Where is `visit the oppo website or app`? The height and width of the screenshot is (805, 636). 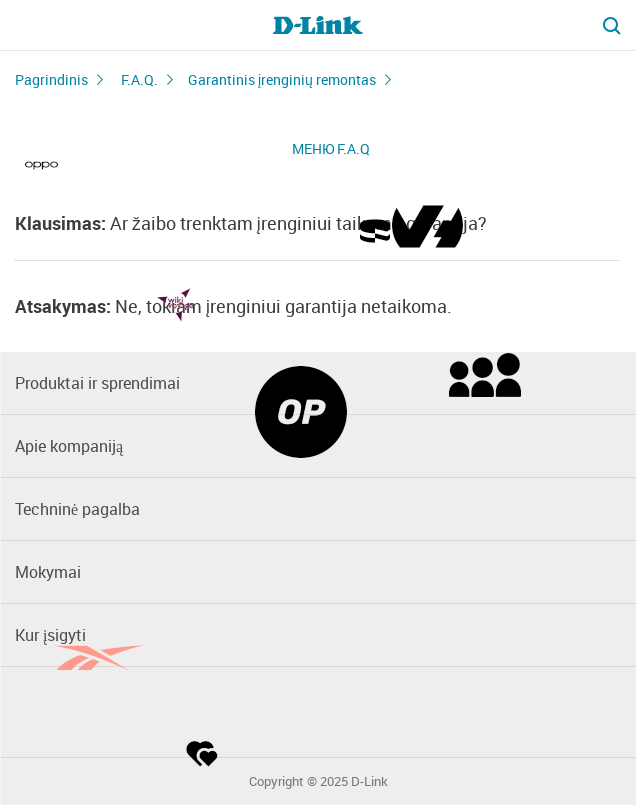
visit the oppo website or app is located at coordinates (41, 165).